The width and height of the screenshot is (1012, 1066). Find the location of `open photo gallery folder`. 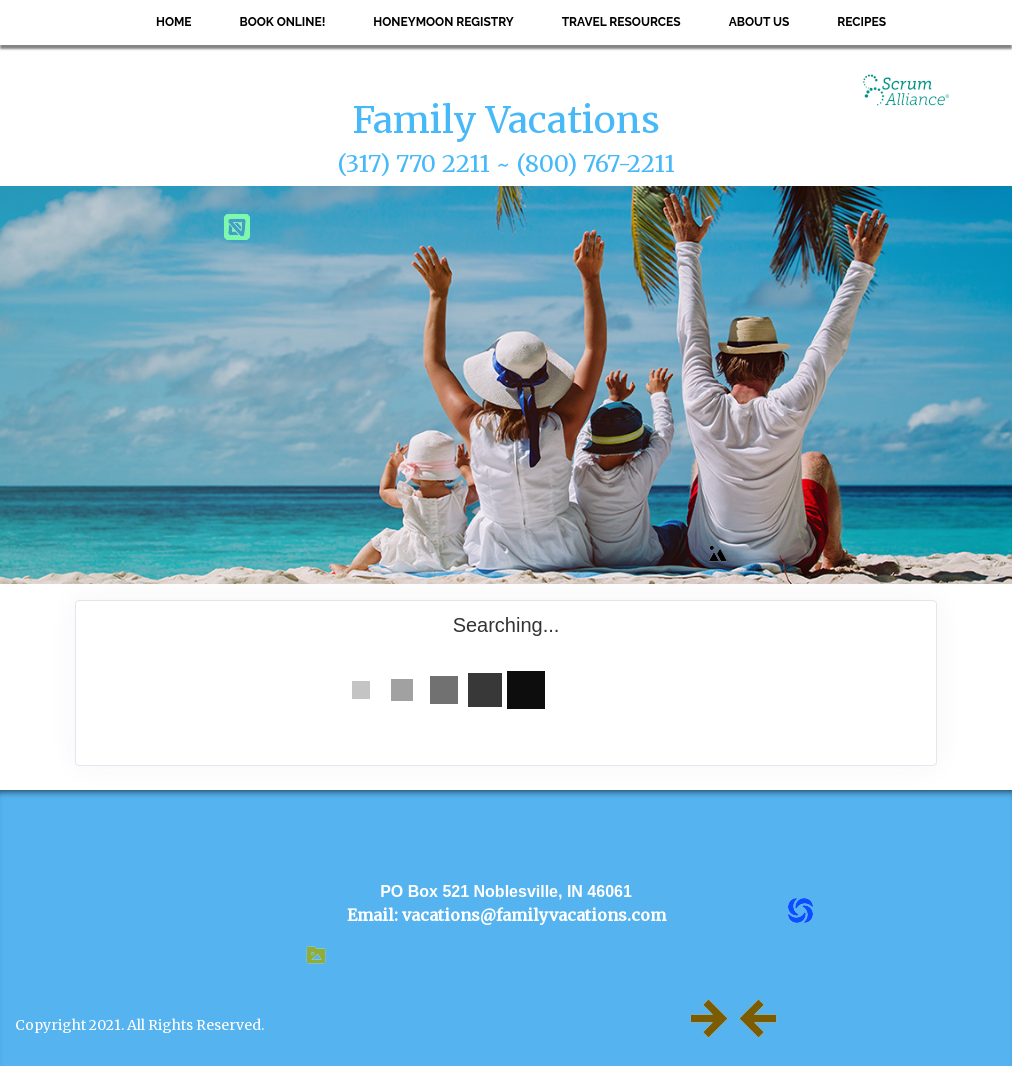

open photo gallery folder is located at coordinates (316, 955).